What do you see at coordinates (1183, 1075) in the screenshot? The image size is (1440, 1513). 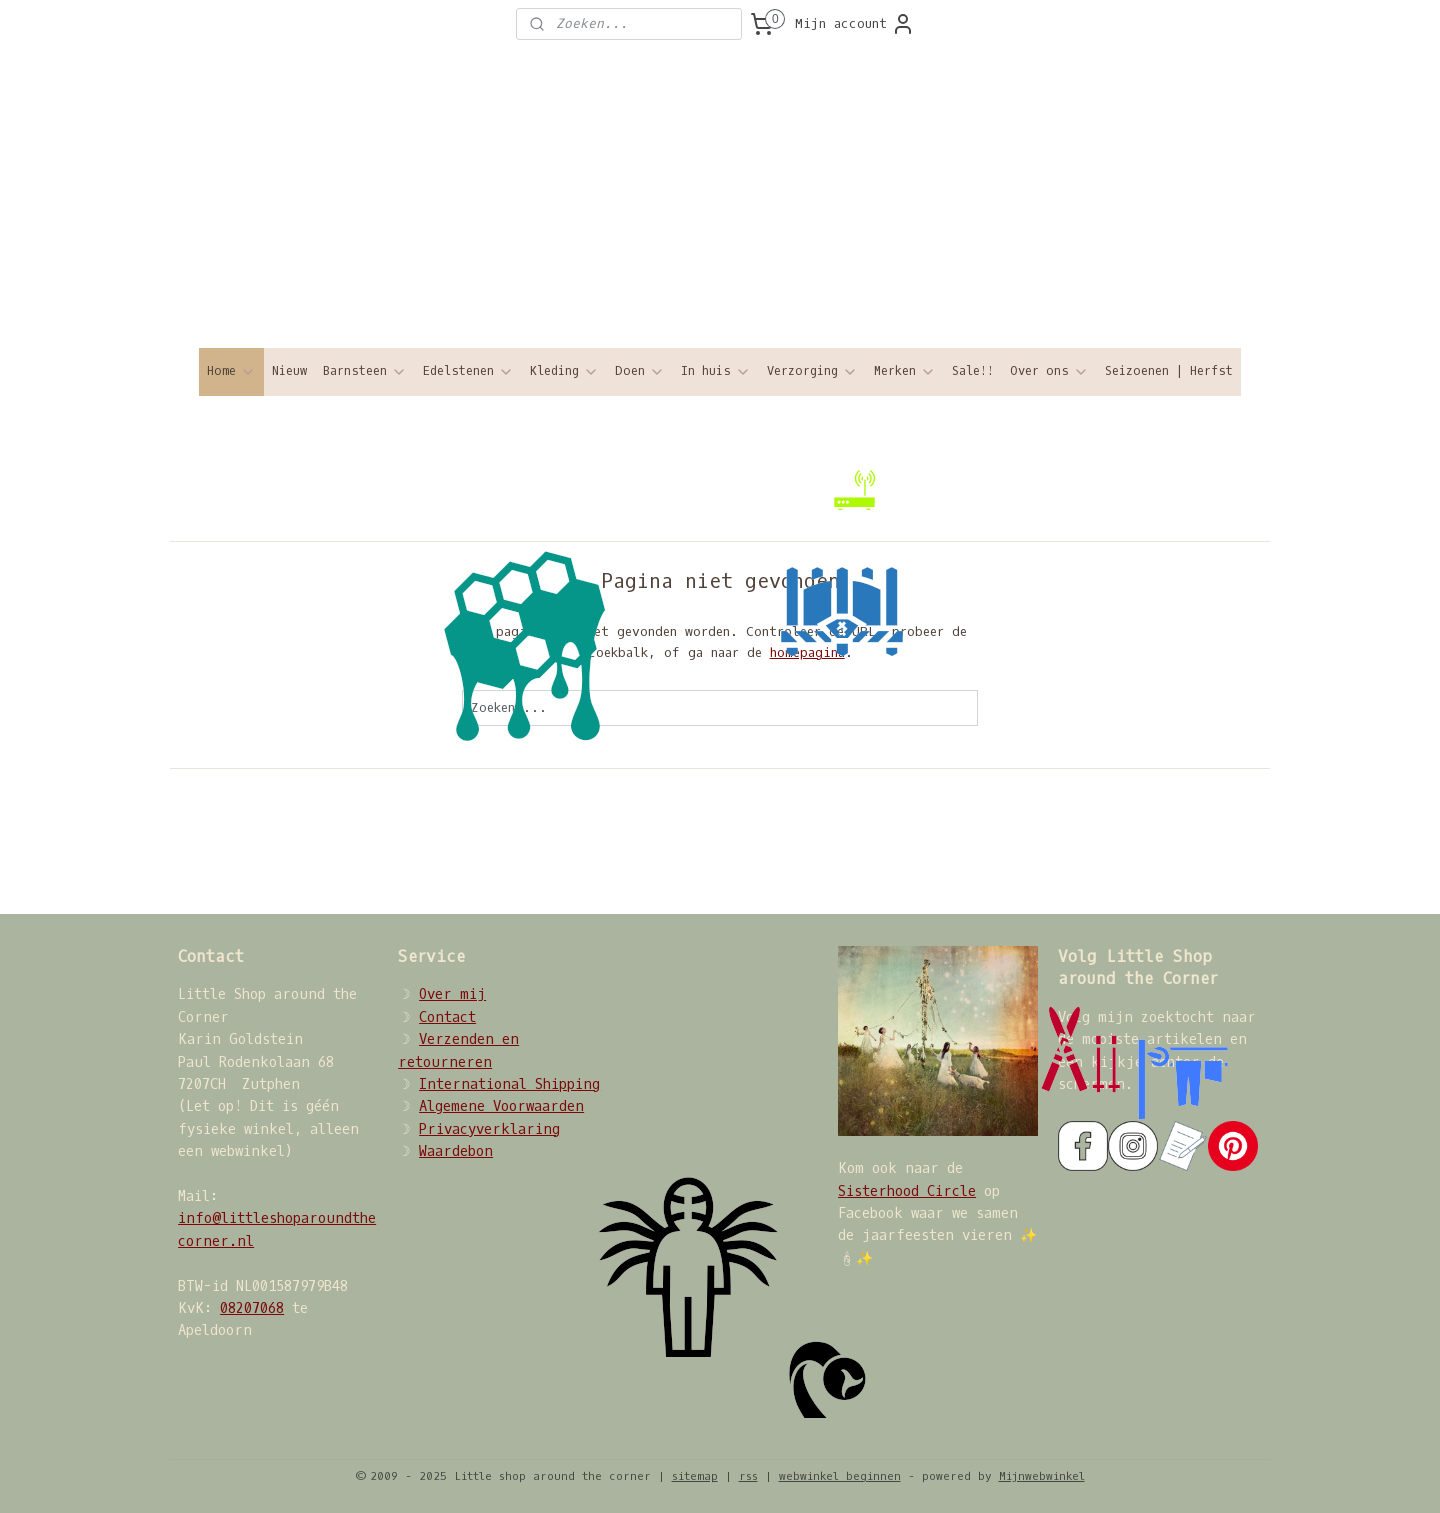 I see `laundry or clothing care feature` at bounding box center [1183, 1075].